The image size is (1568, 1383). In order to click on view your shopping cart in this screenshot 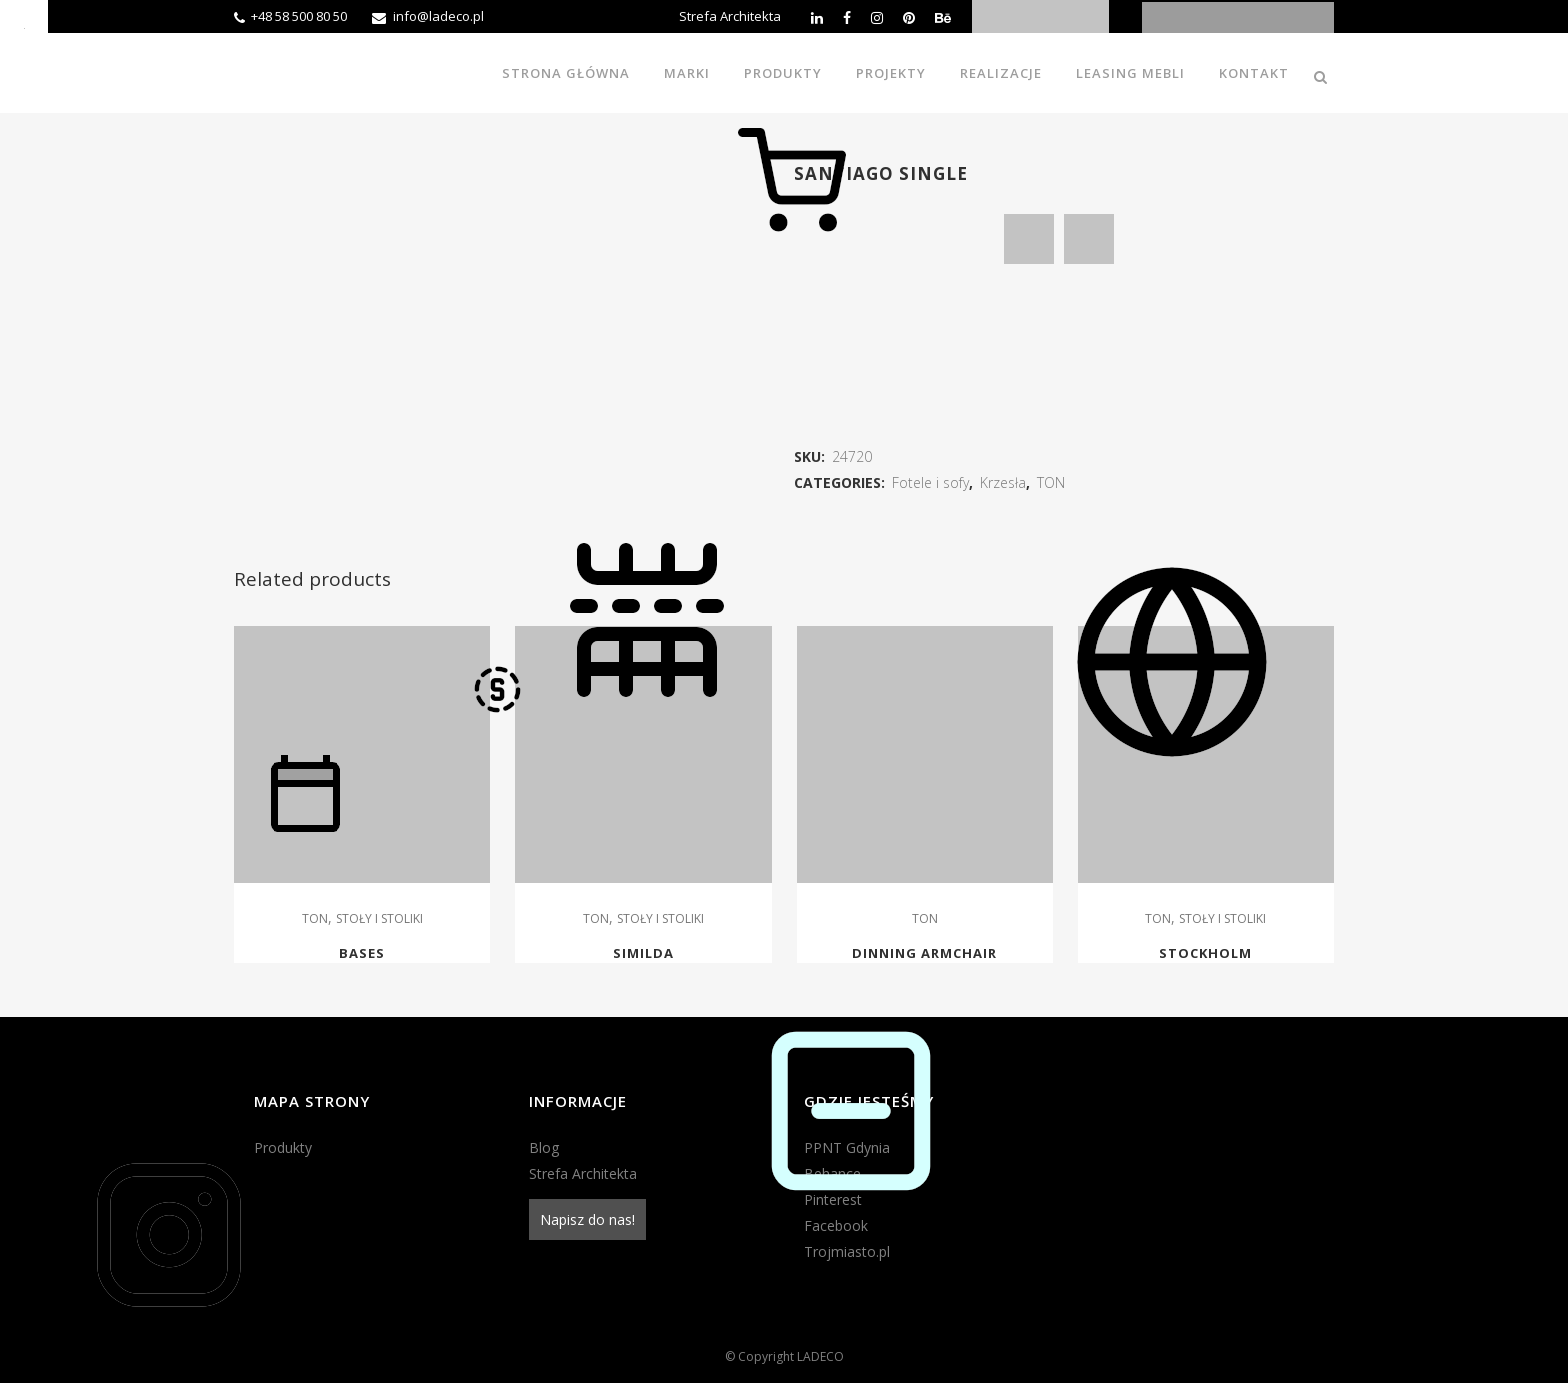, I will do `click(792, 182)`.